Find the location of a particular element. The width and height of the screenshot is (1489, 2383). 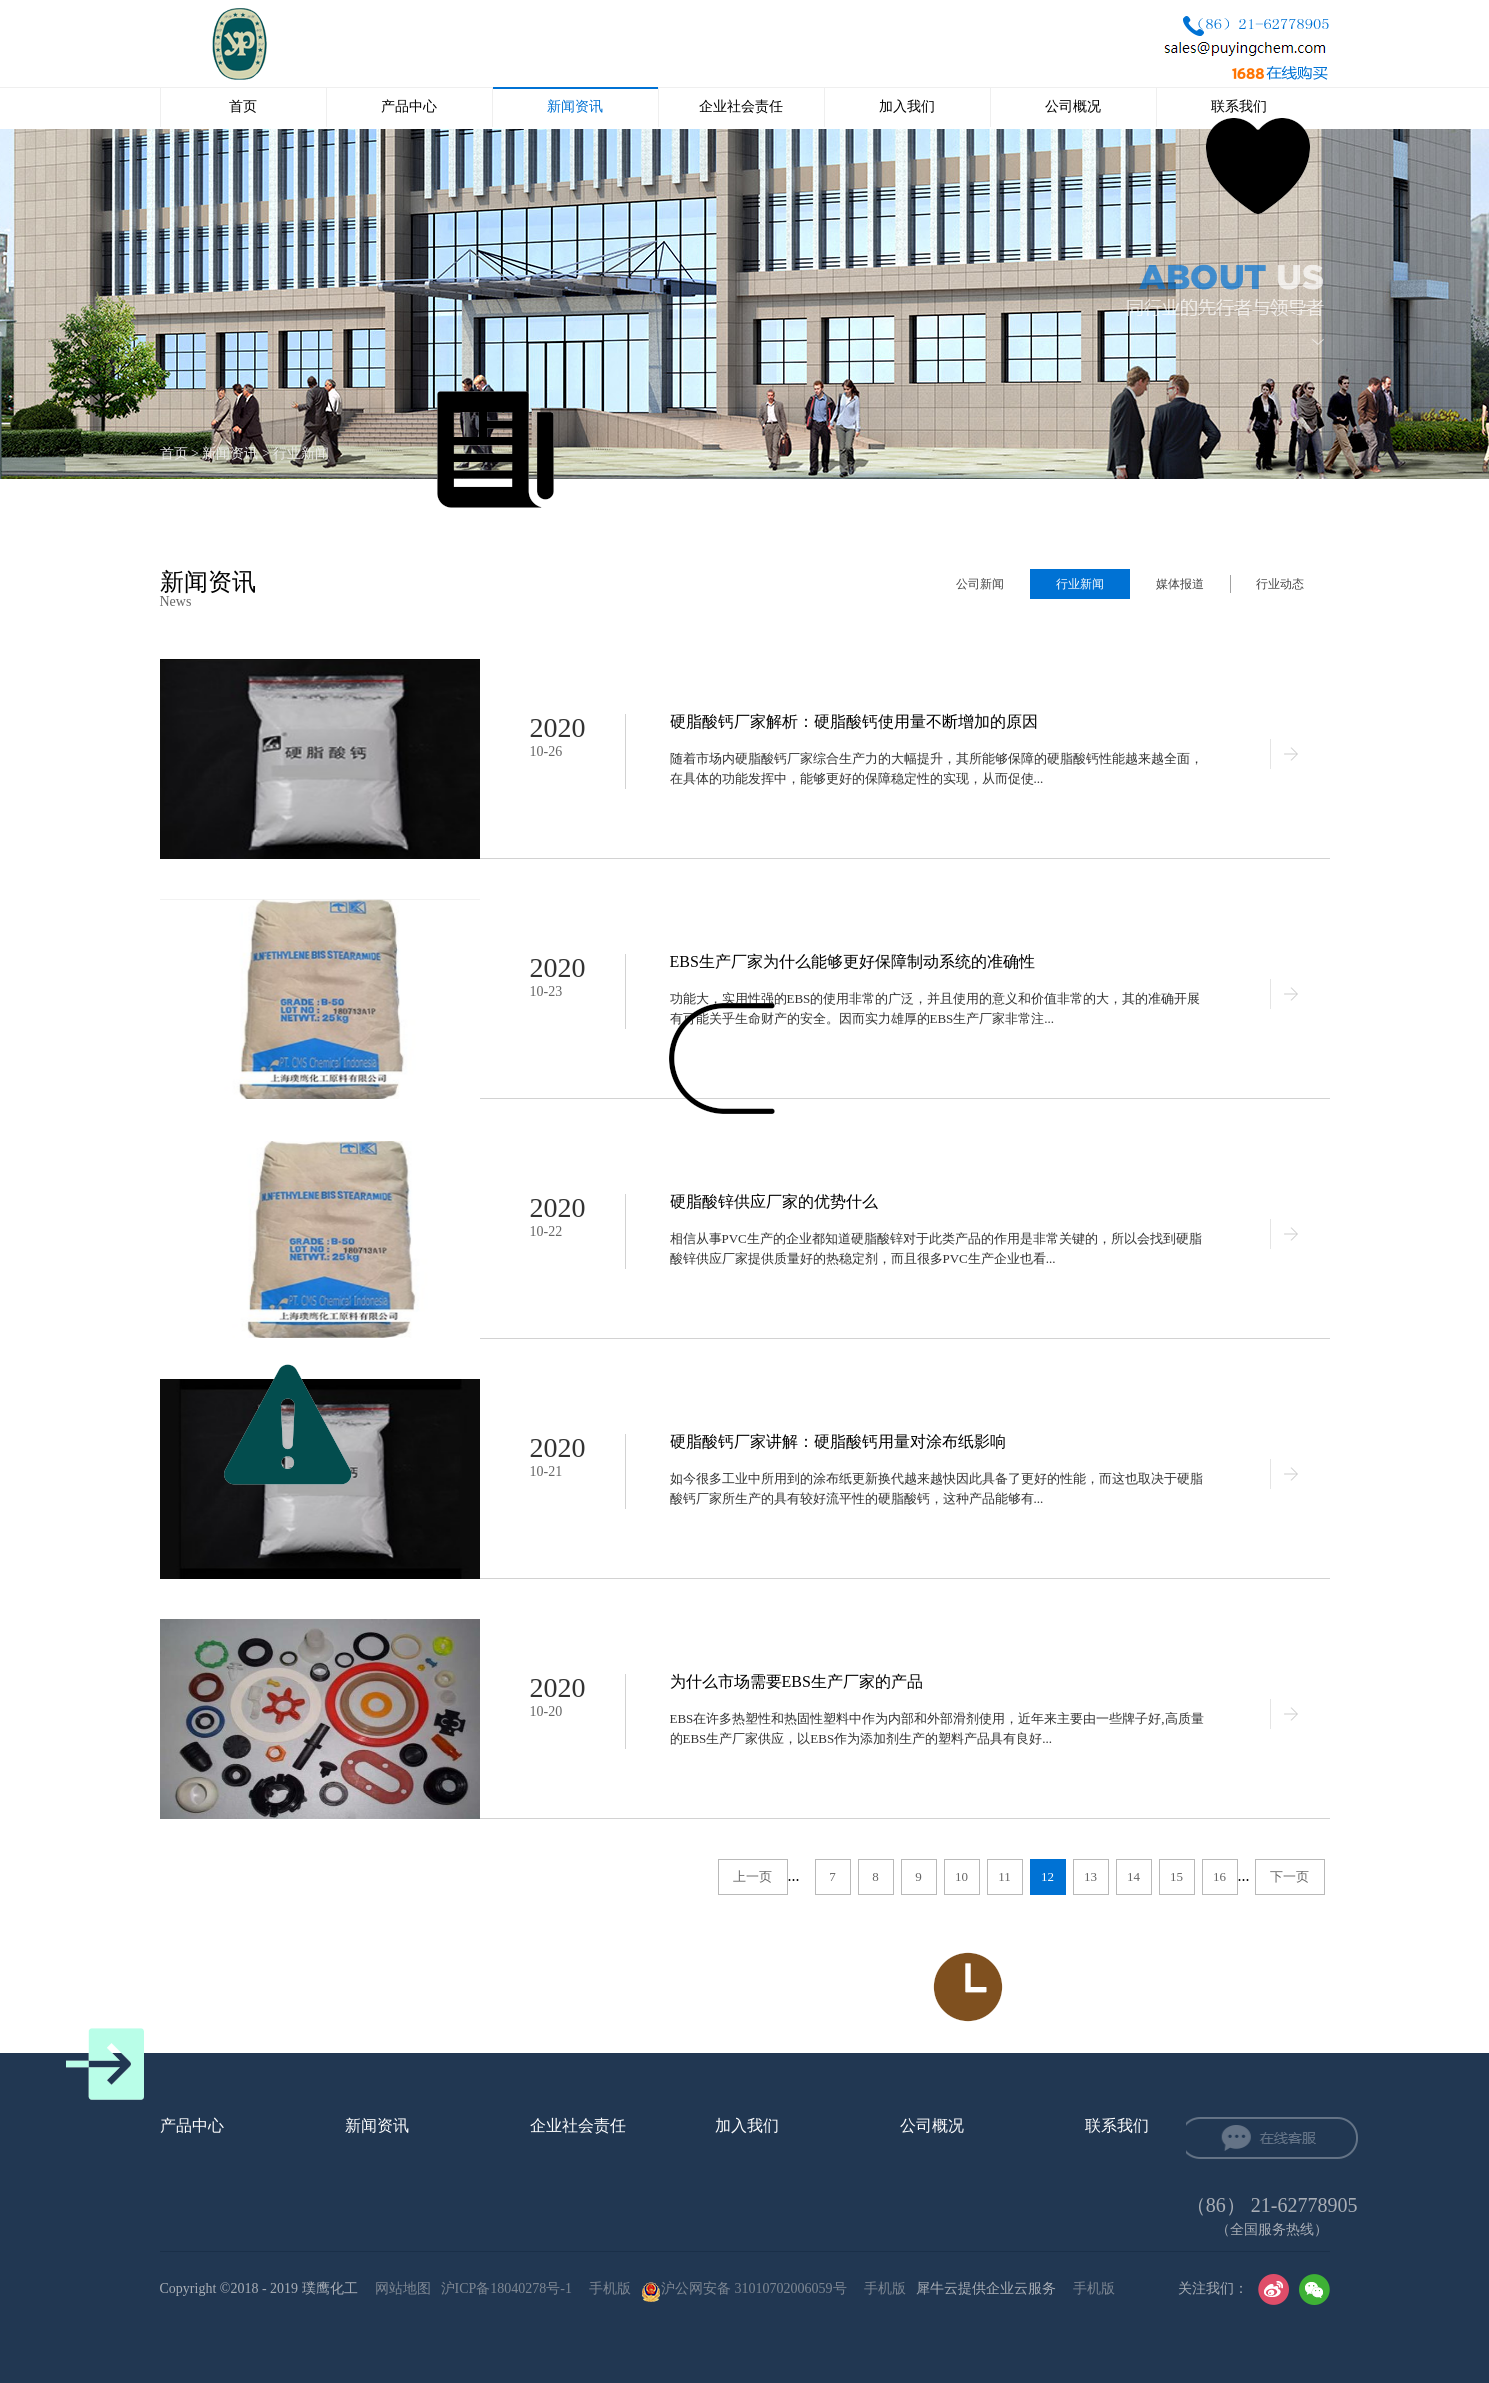

indicates a proper subset relationship in mathematical notation is located at coordinates (724, 1058).